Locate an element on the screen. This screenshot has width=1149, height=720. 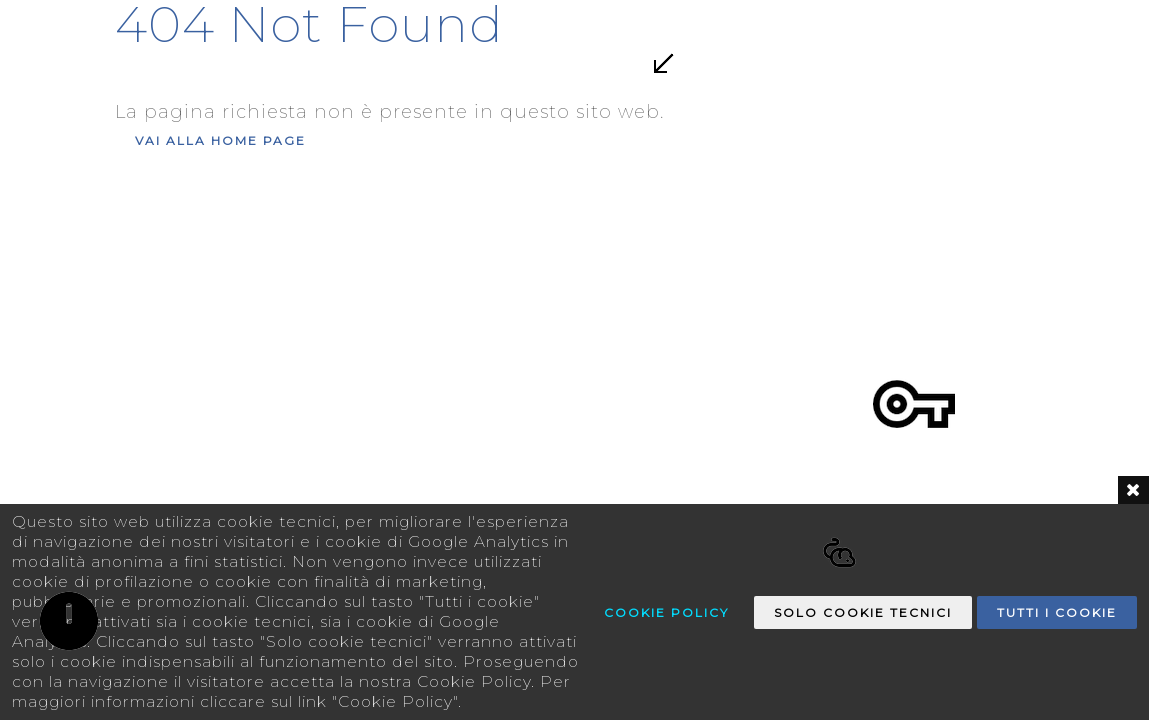
indicates an incoming call was received is located at coordinates (663, 64).